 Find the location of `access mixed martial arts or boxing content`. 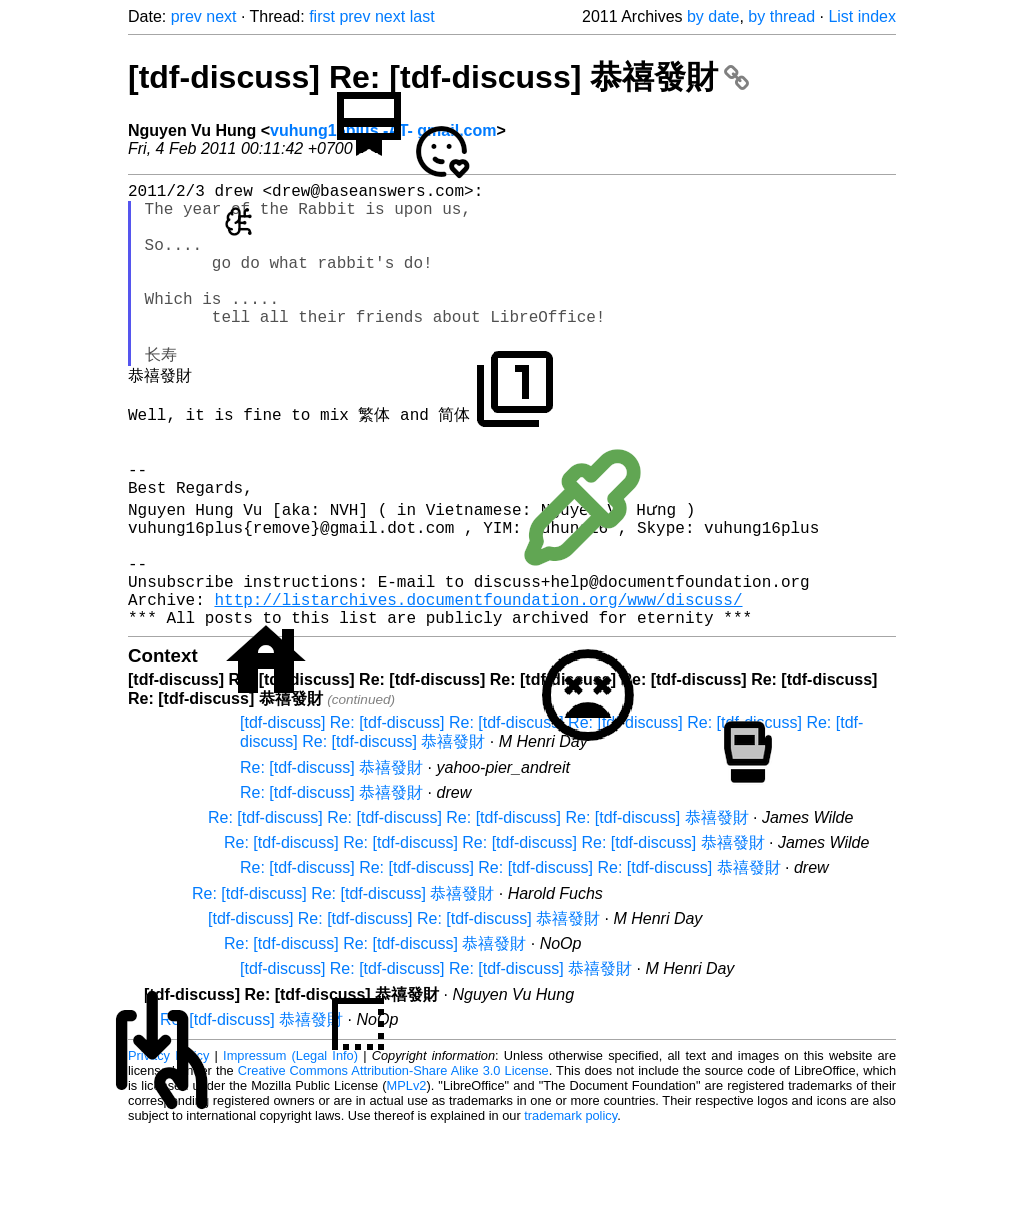

access mixed martial arts or boxing content is located at coordinates (748, 752).